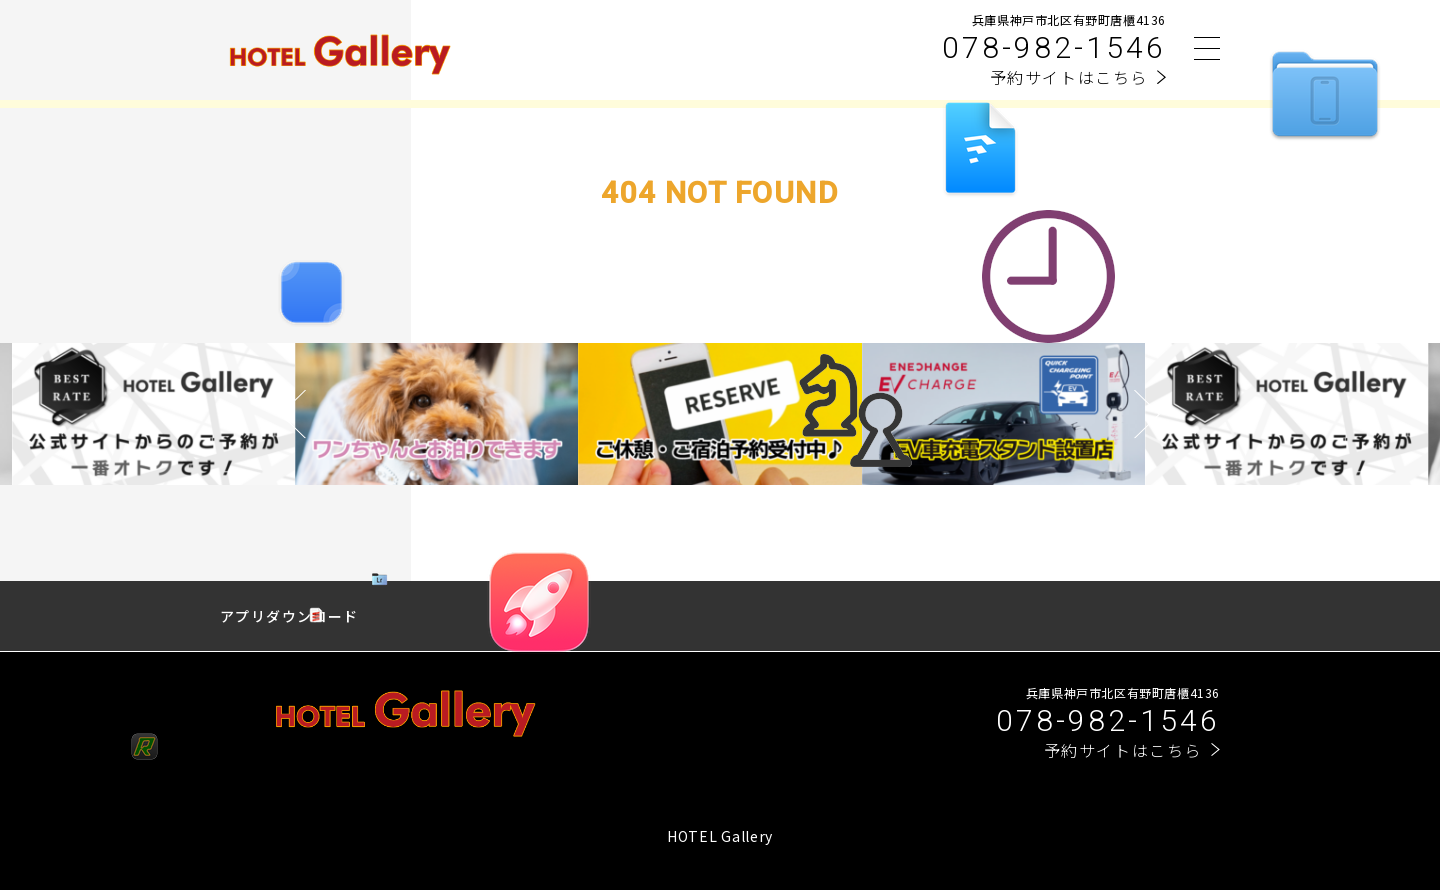  What do you see at coordinates (379, 579) in the screenshot?
I see `open folder containing Adobe Lightroom files` at bounding box center [379, 579].